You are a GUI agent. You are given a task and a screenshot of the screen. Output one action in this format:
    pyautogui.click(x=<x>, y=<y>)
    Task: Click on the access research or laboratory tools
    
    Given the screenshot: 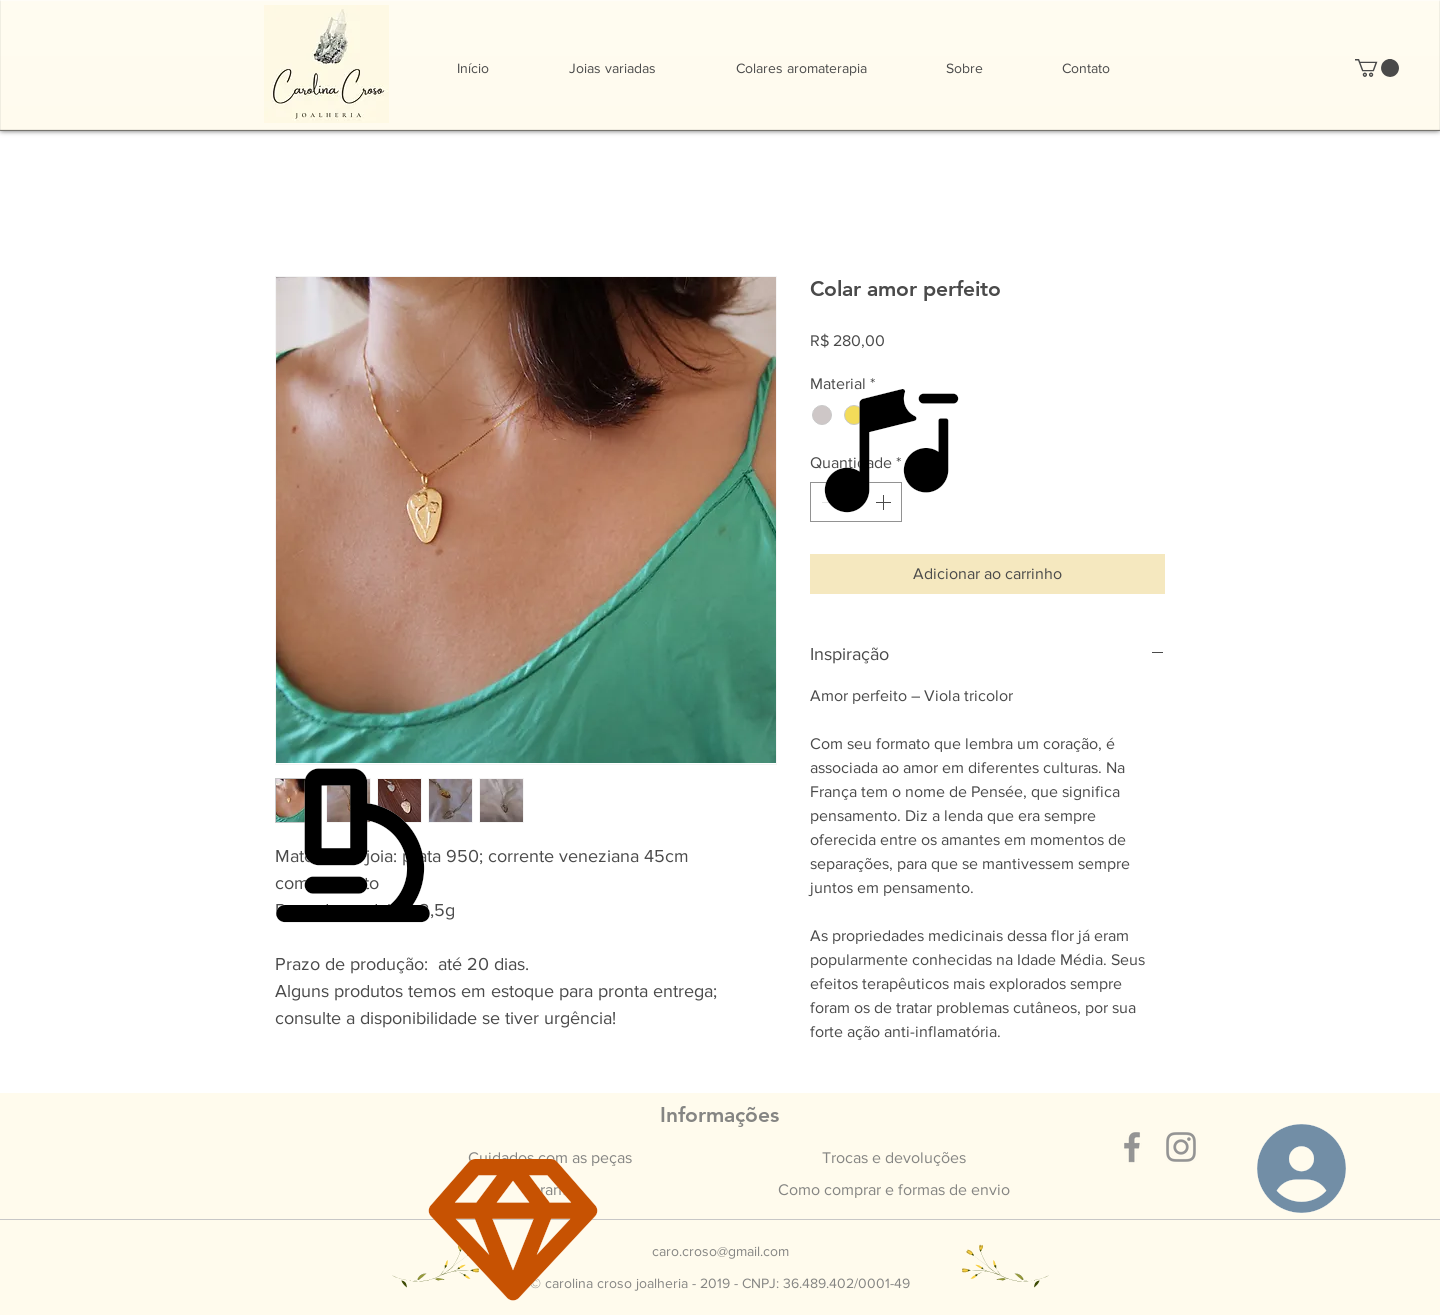 What is the action you would take?
    pyautogui.click(x=353, y=851)
    